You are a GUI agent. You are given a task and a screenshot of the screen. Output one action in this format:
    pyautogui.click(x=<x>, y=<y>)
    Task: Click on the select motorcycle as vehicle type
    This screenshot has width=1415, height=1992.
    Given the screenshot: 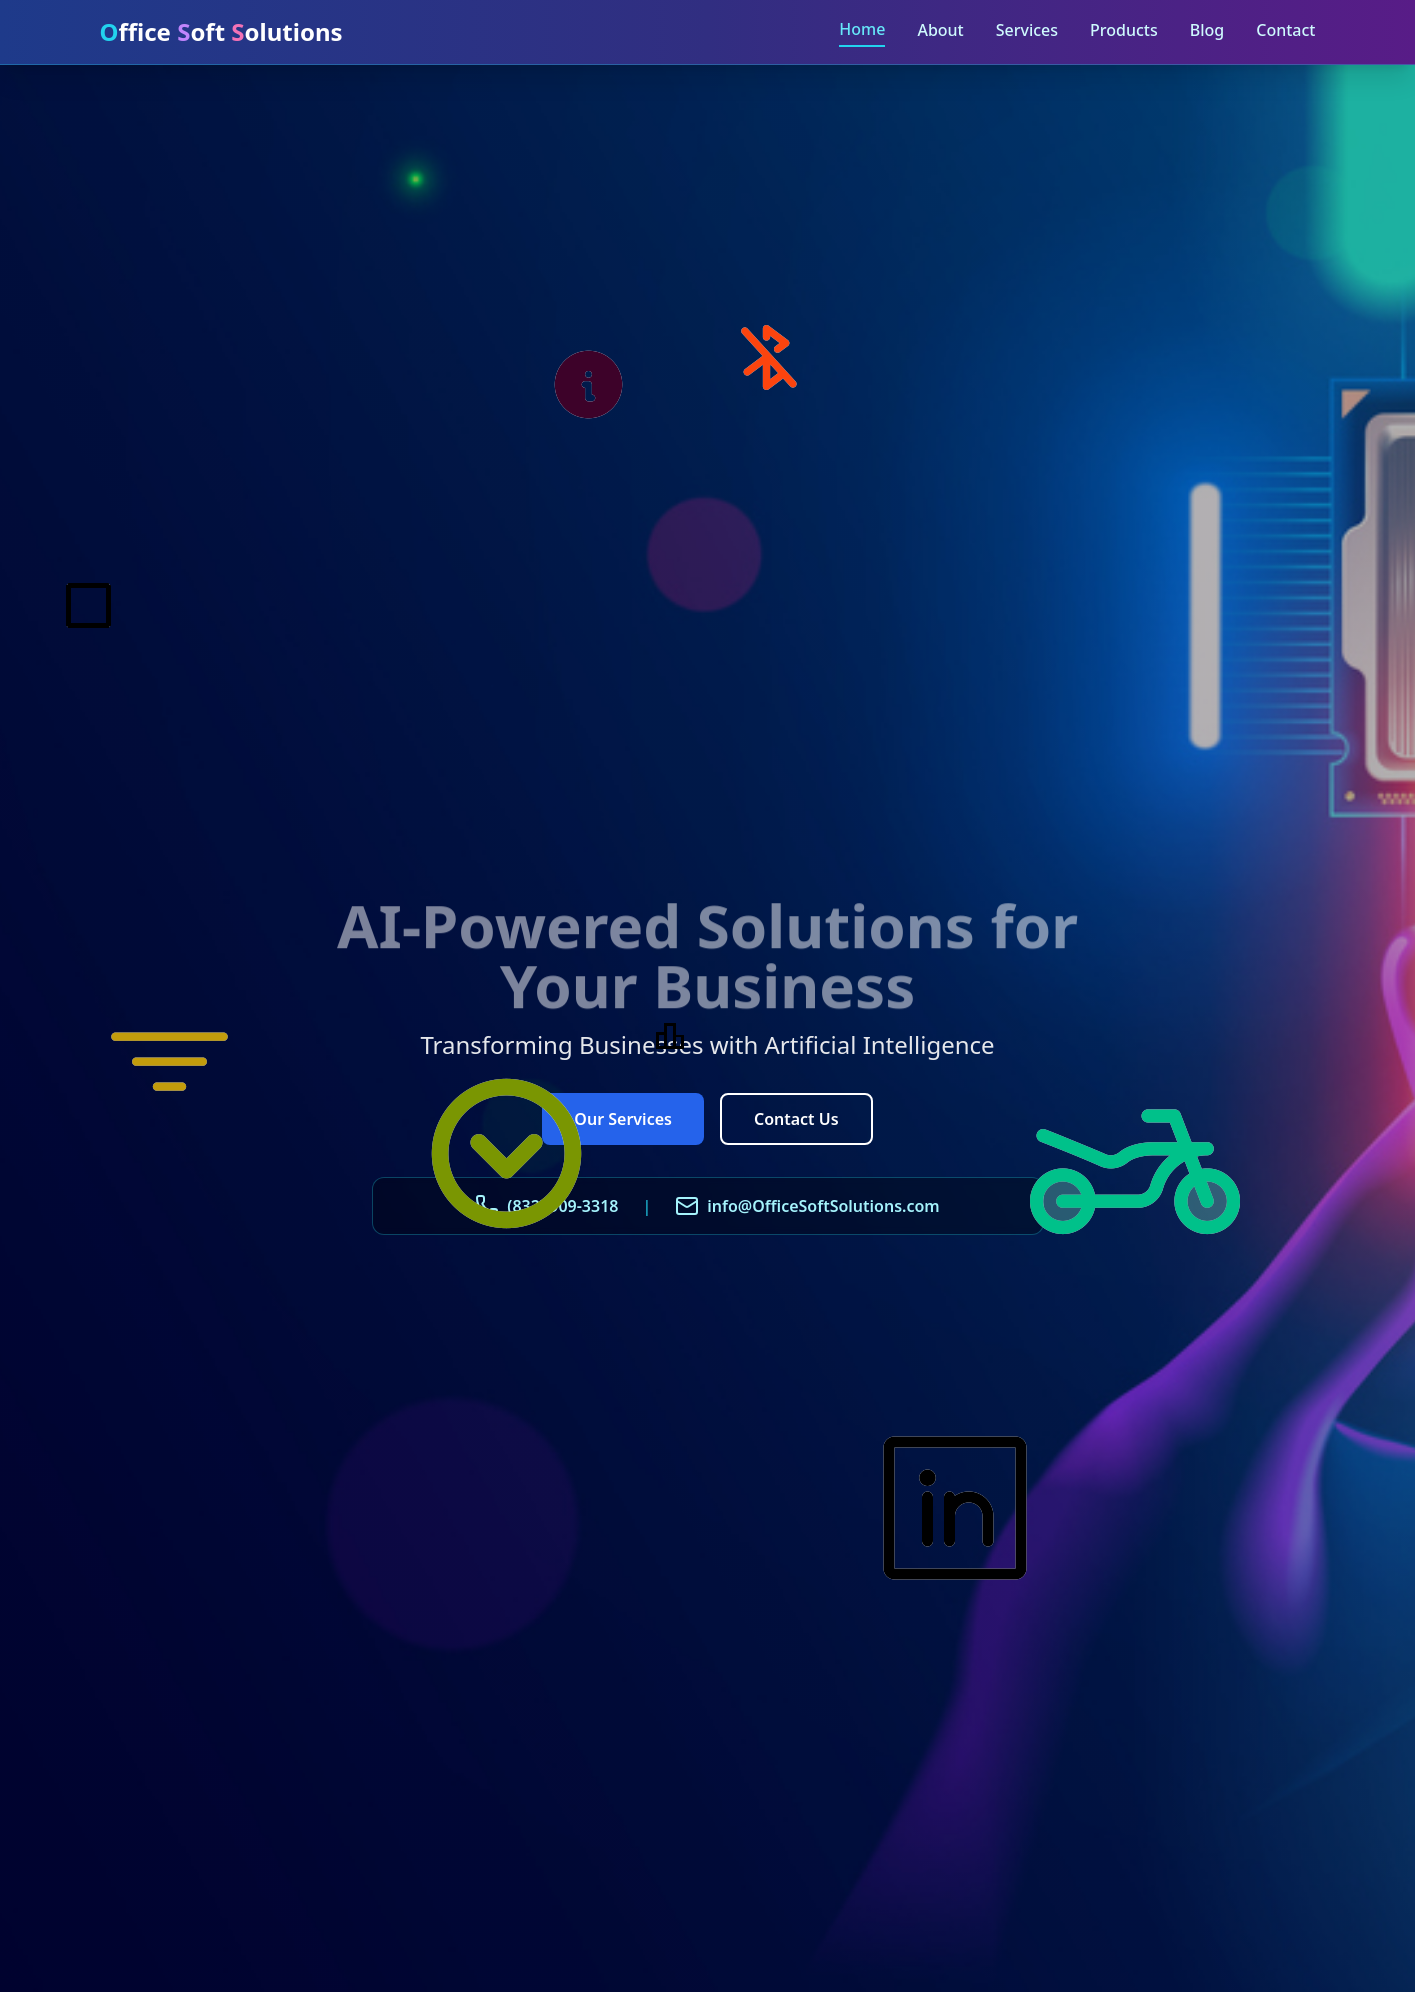 What is the action you would take?
    pyautogui.click(x=1135, y=1175)
    